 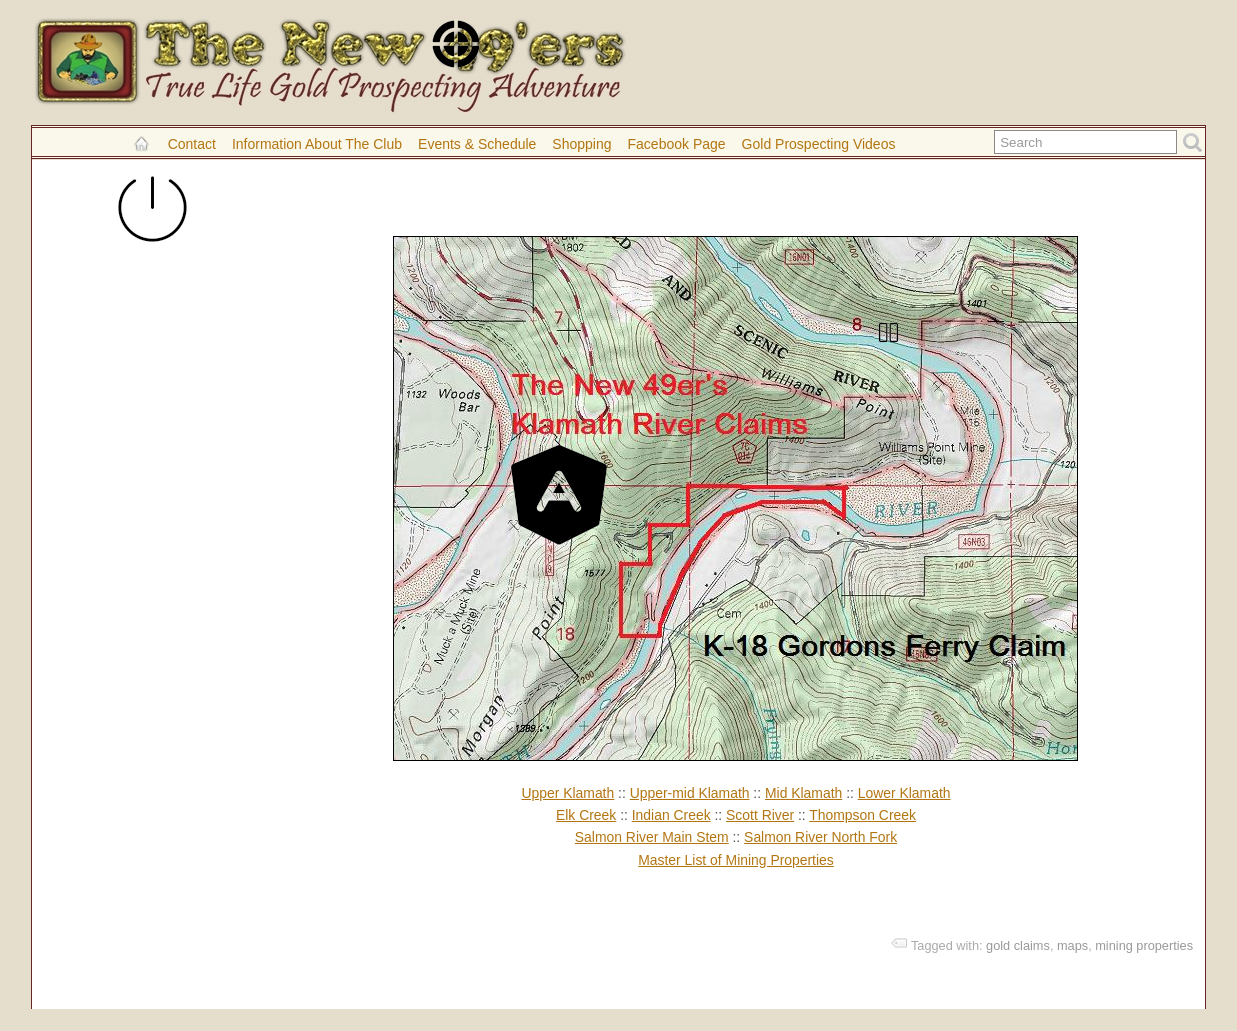 What do you see at coordinates (152, 207) in the screenshot?
I see `turn device on or off` at bounding box center [152, 207].